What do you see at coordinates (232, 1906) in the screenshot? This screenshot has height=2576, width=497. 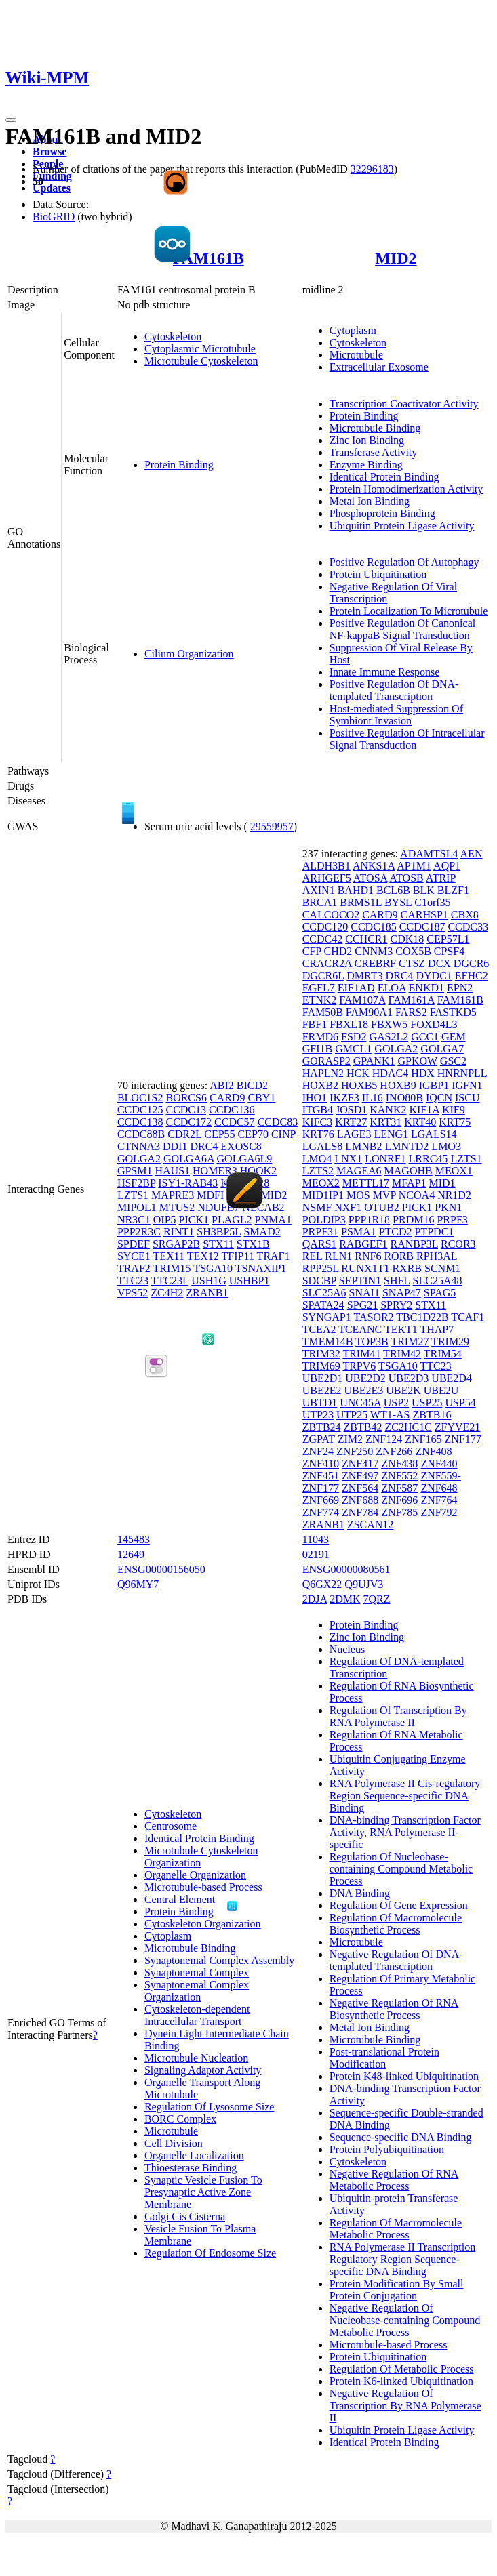 I see `open easyeffects audio processing app` at bounding box center [232, 1906].